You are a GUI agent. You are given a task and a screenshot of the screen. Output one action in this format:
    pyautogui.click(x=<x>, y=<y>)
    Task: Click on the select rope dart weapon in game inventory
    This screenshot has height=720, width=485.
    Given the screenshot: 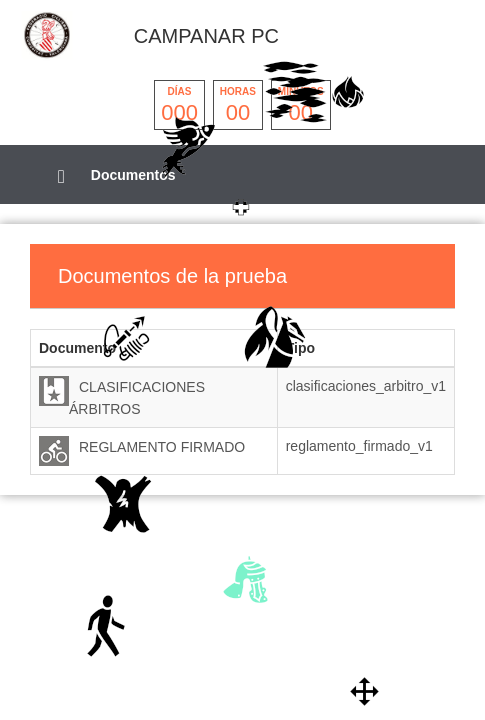 What is the action you would take?
    pyautogui.click(x=126, y=338)
    